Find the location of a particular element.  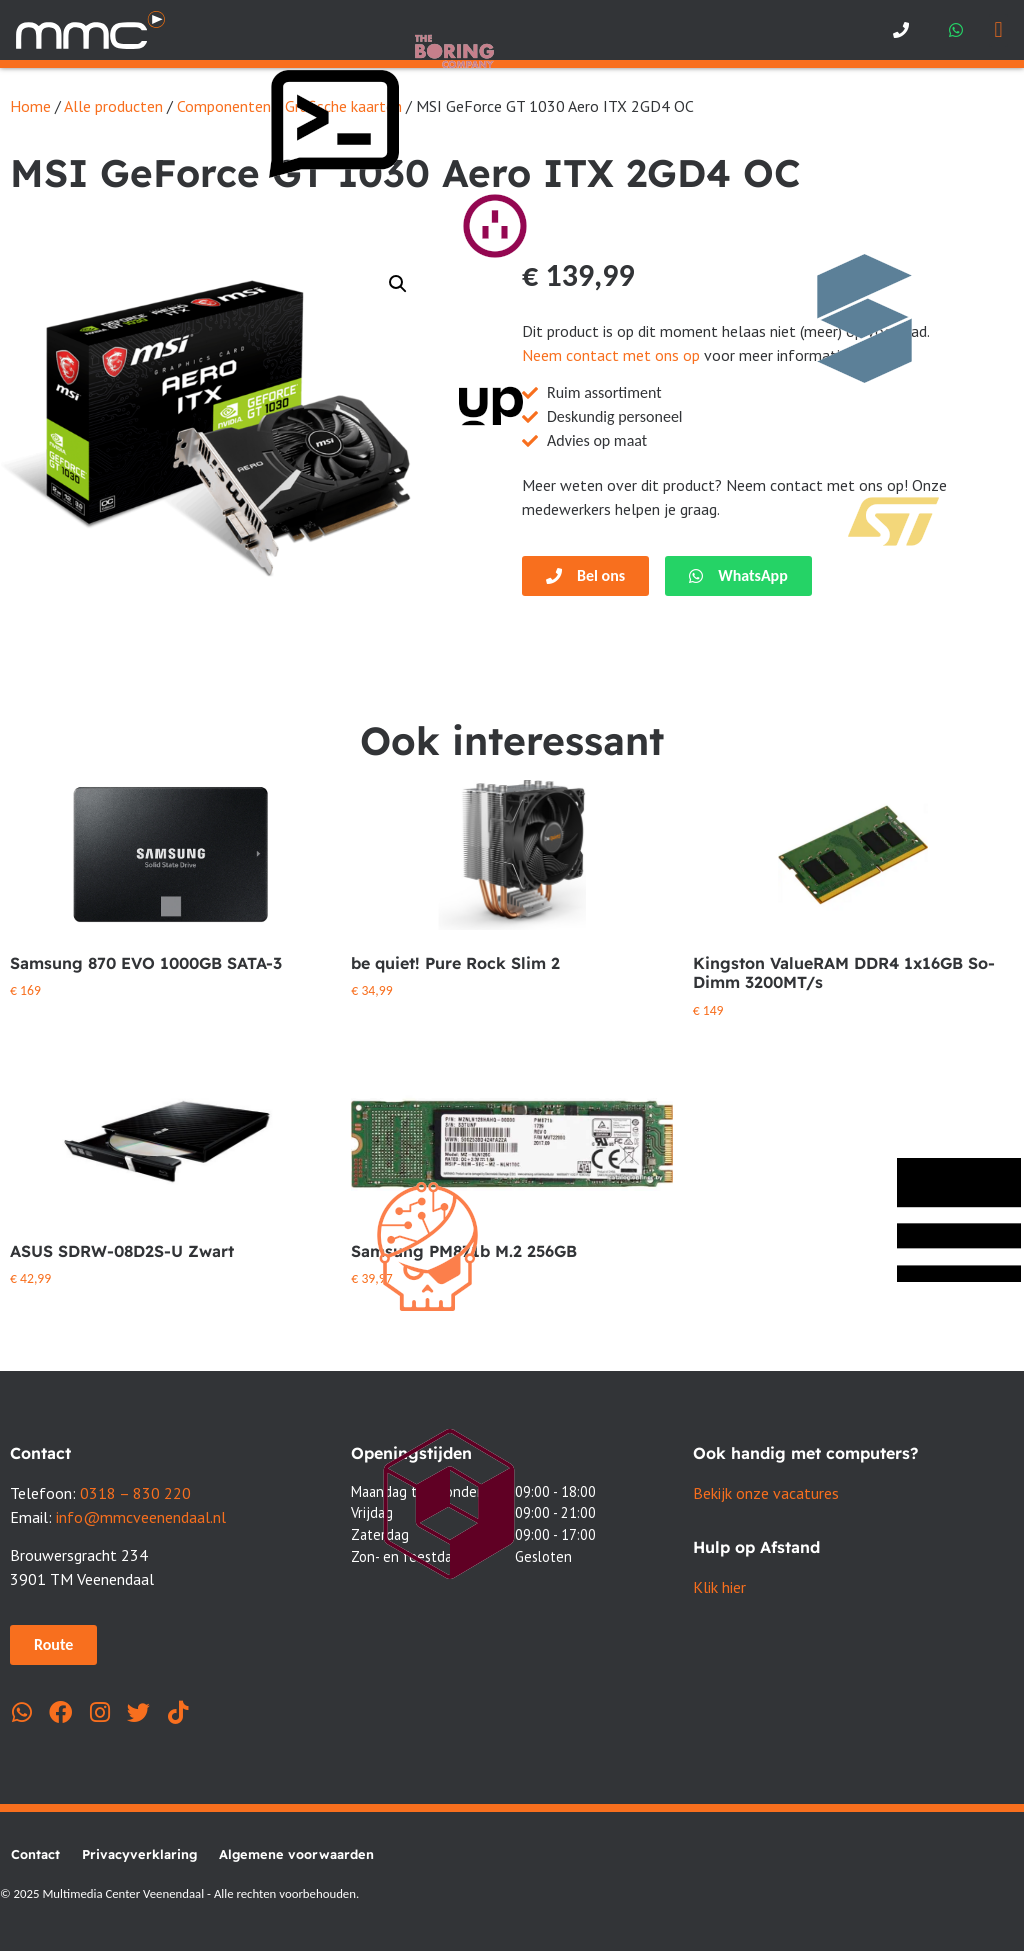

visit the Root Me cybersecurity learning platform is located at coordinates (427, 1246).